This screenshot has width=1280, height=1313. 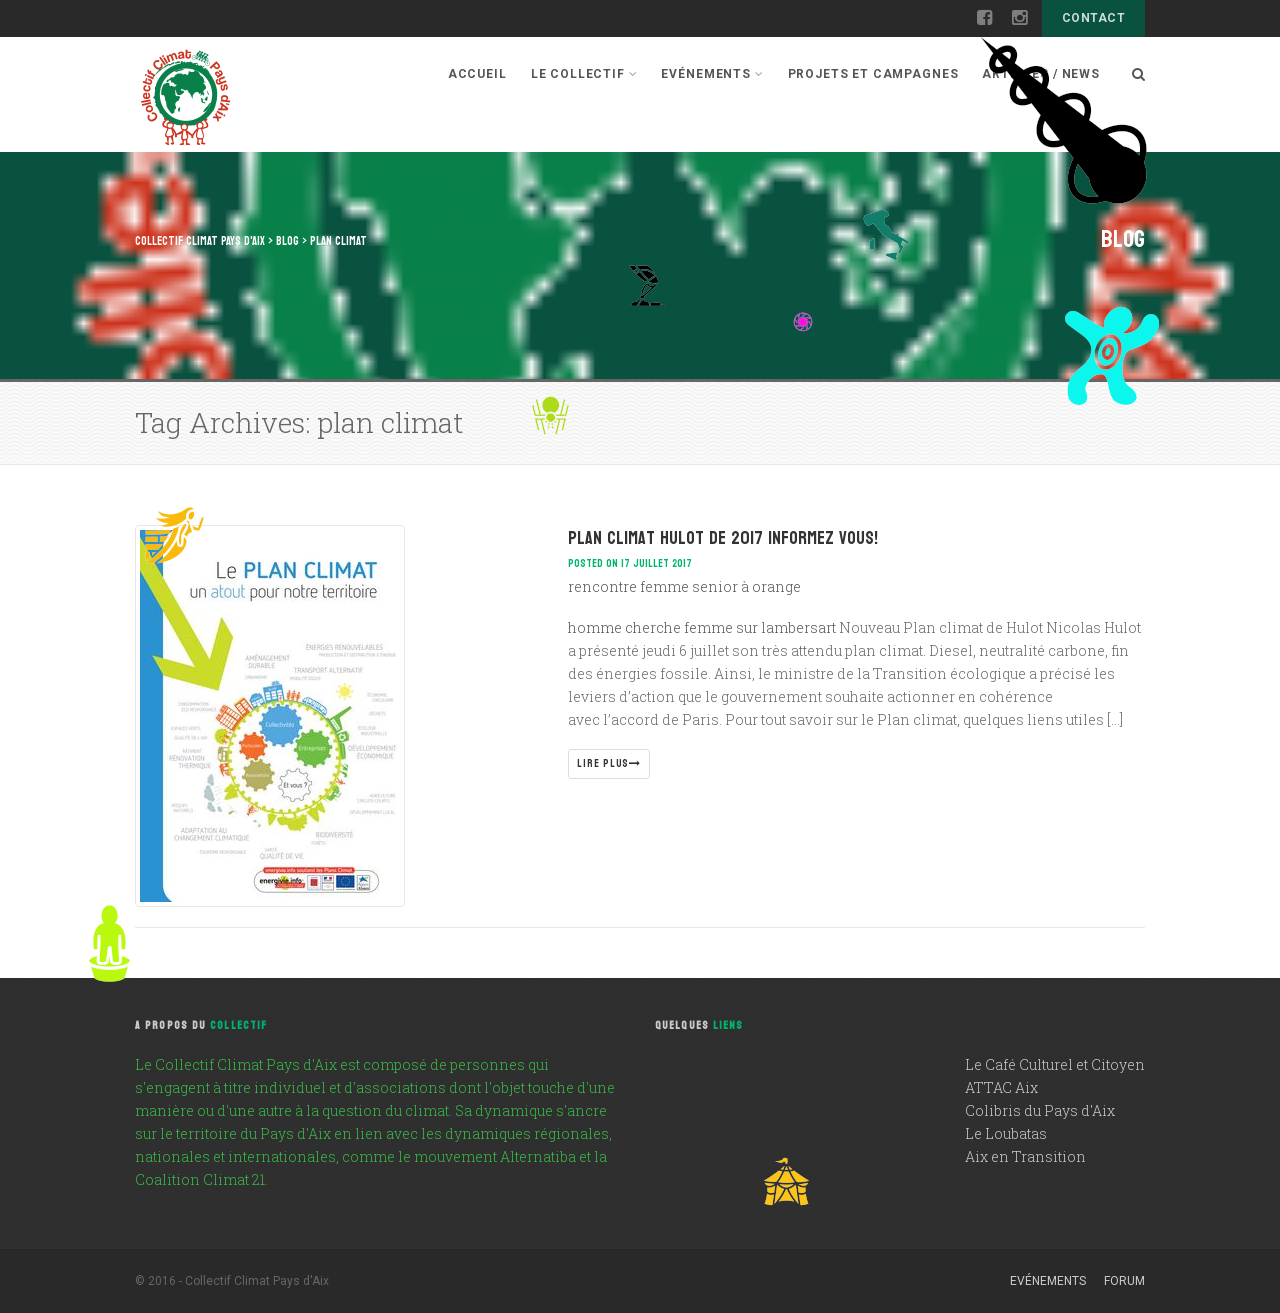 What do you see at coordinates (1111, 356) in the screenshot?
I see `select a practice target or training dummy` at bounding box center [1111, 356].